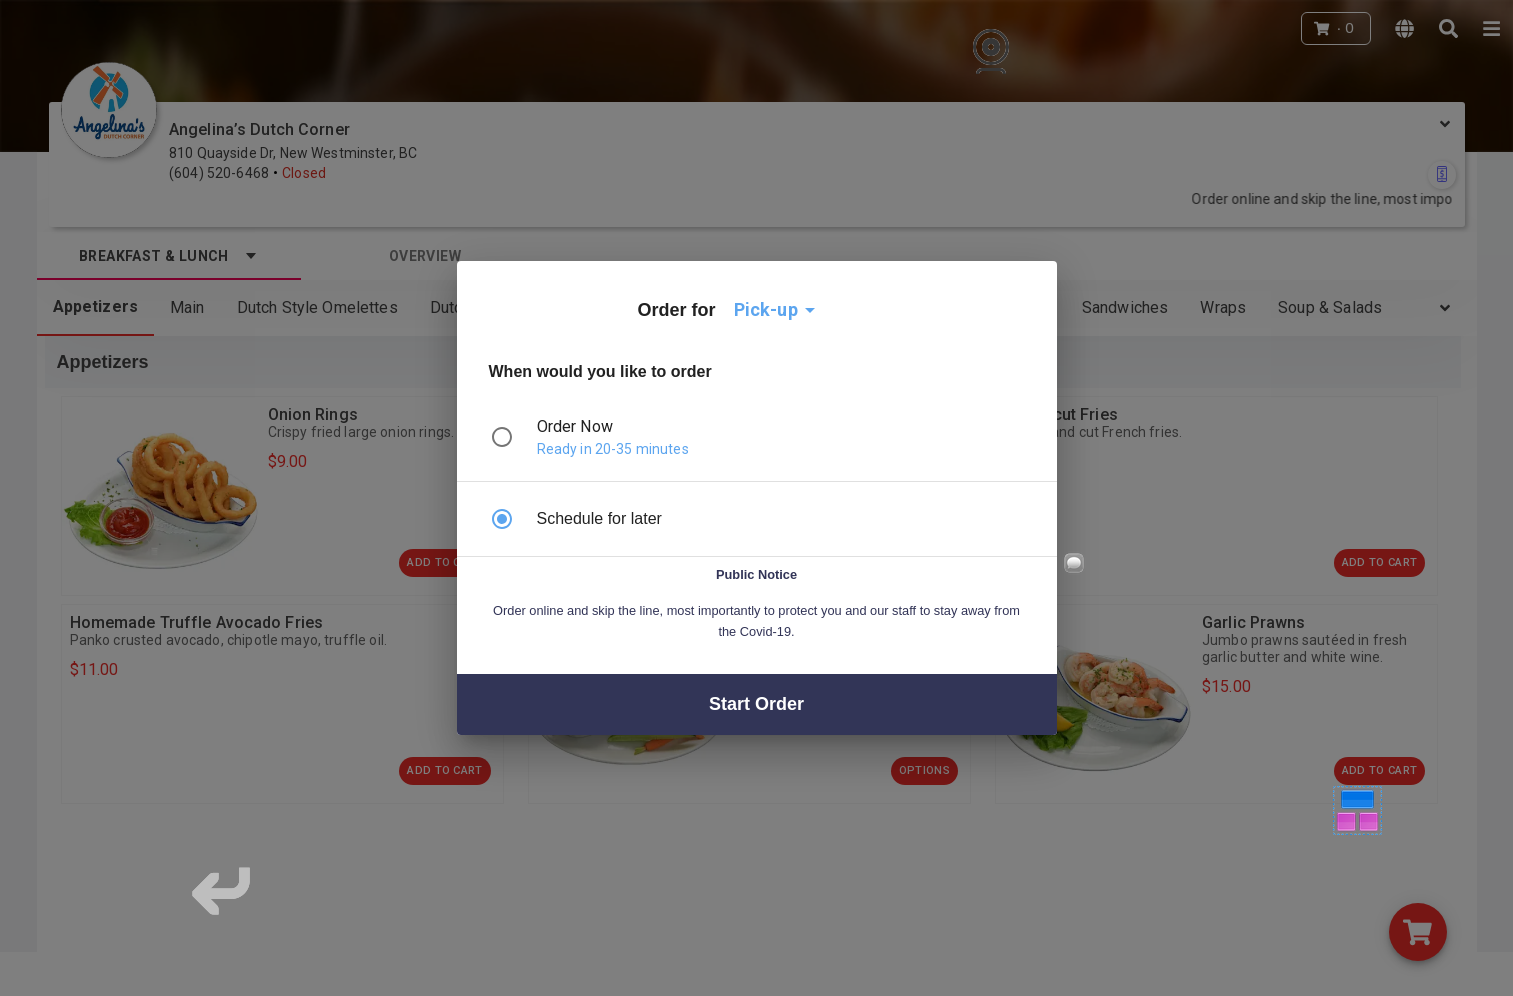  I want to click on access webcam settings, so click(991, 50).